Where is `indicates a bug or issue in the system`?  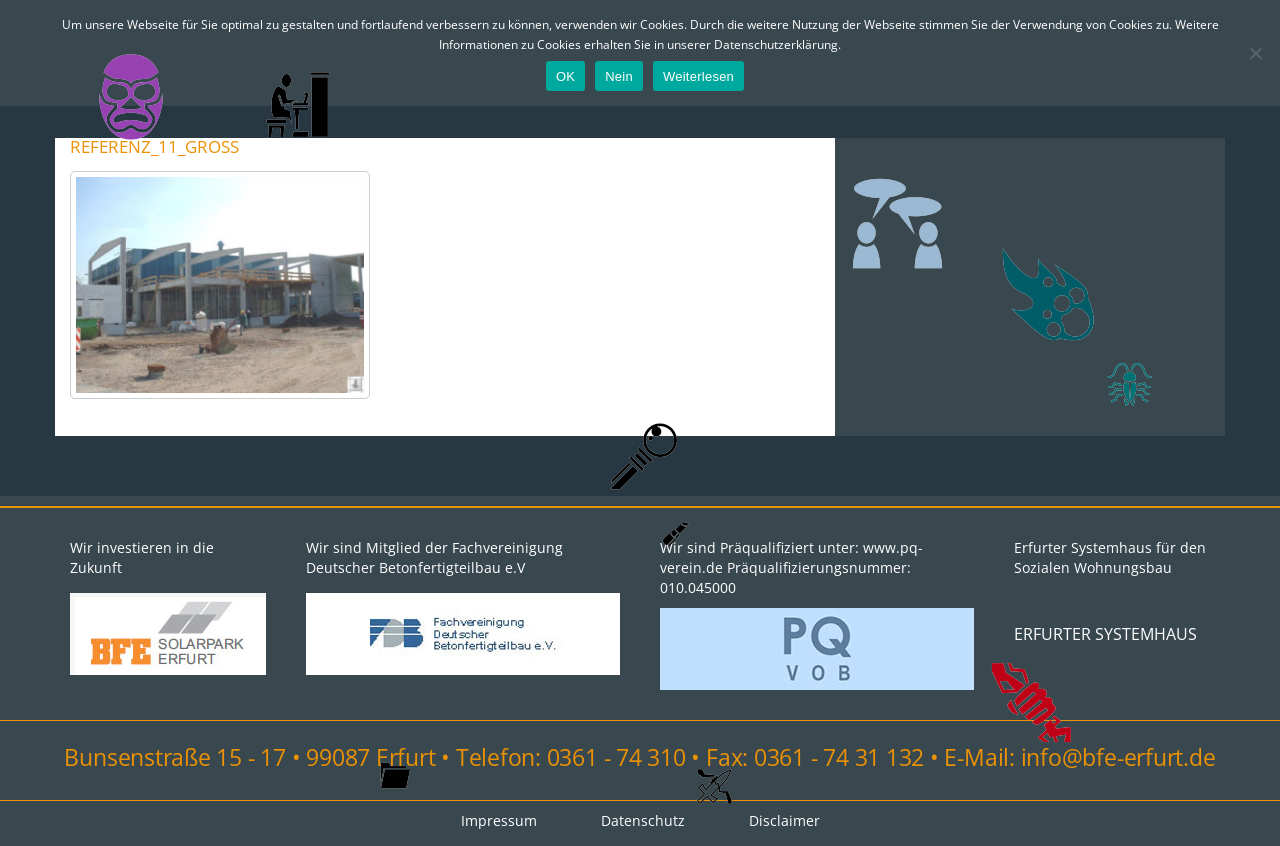
indicates a bug or issue in the system is located at coordinates (1129, 384).